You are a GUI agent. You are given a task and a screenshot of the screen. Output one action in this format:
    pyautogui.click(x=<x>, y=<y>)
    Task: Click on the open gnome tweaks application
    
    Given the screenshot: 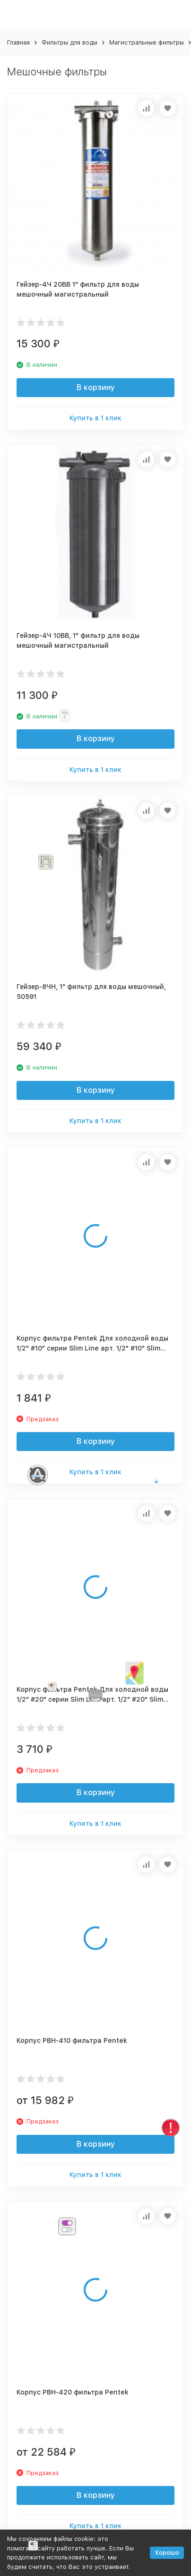 What is the action you would take?
    pyautogui.click(x=52, y=1687)
    